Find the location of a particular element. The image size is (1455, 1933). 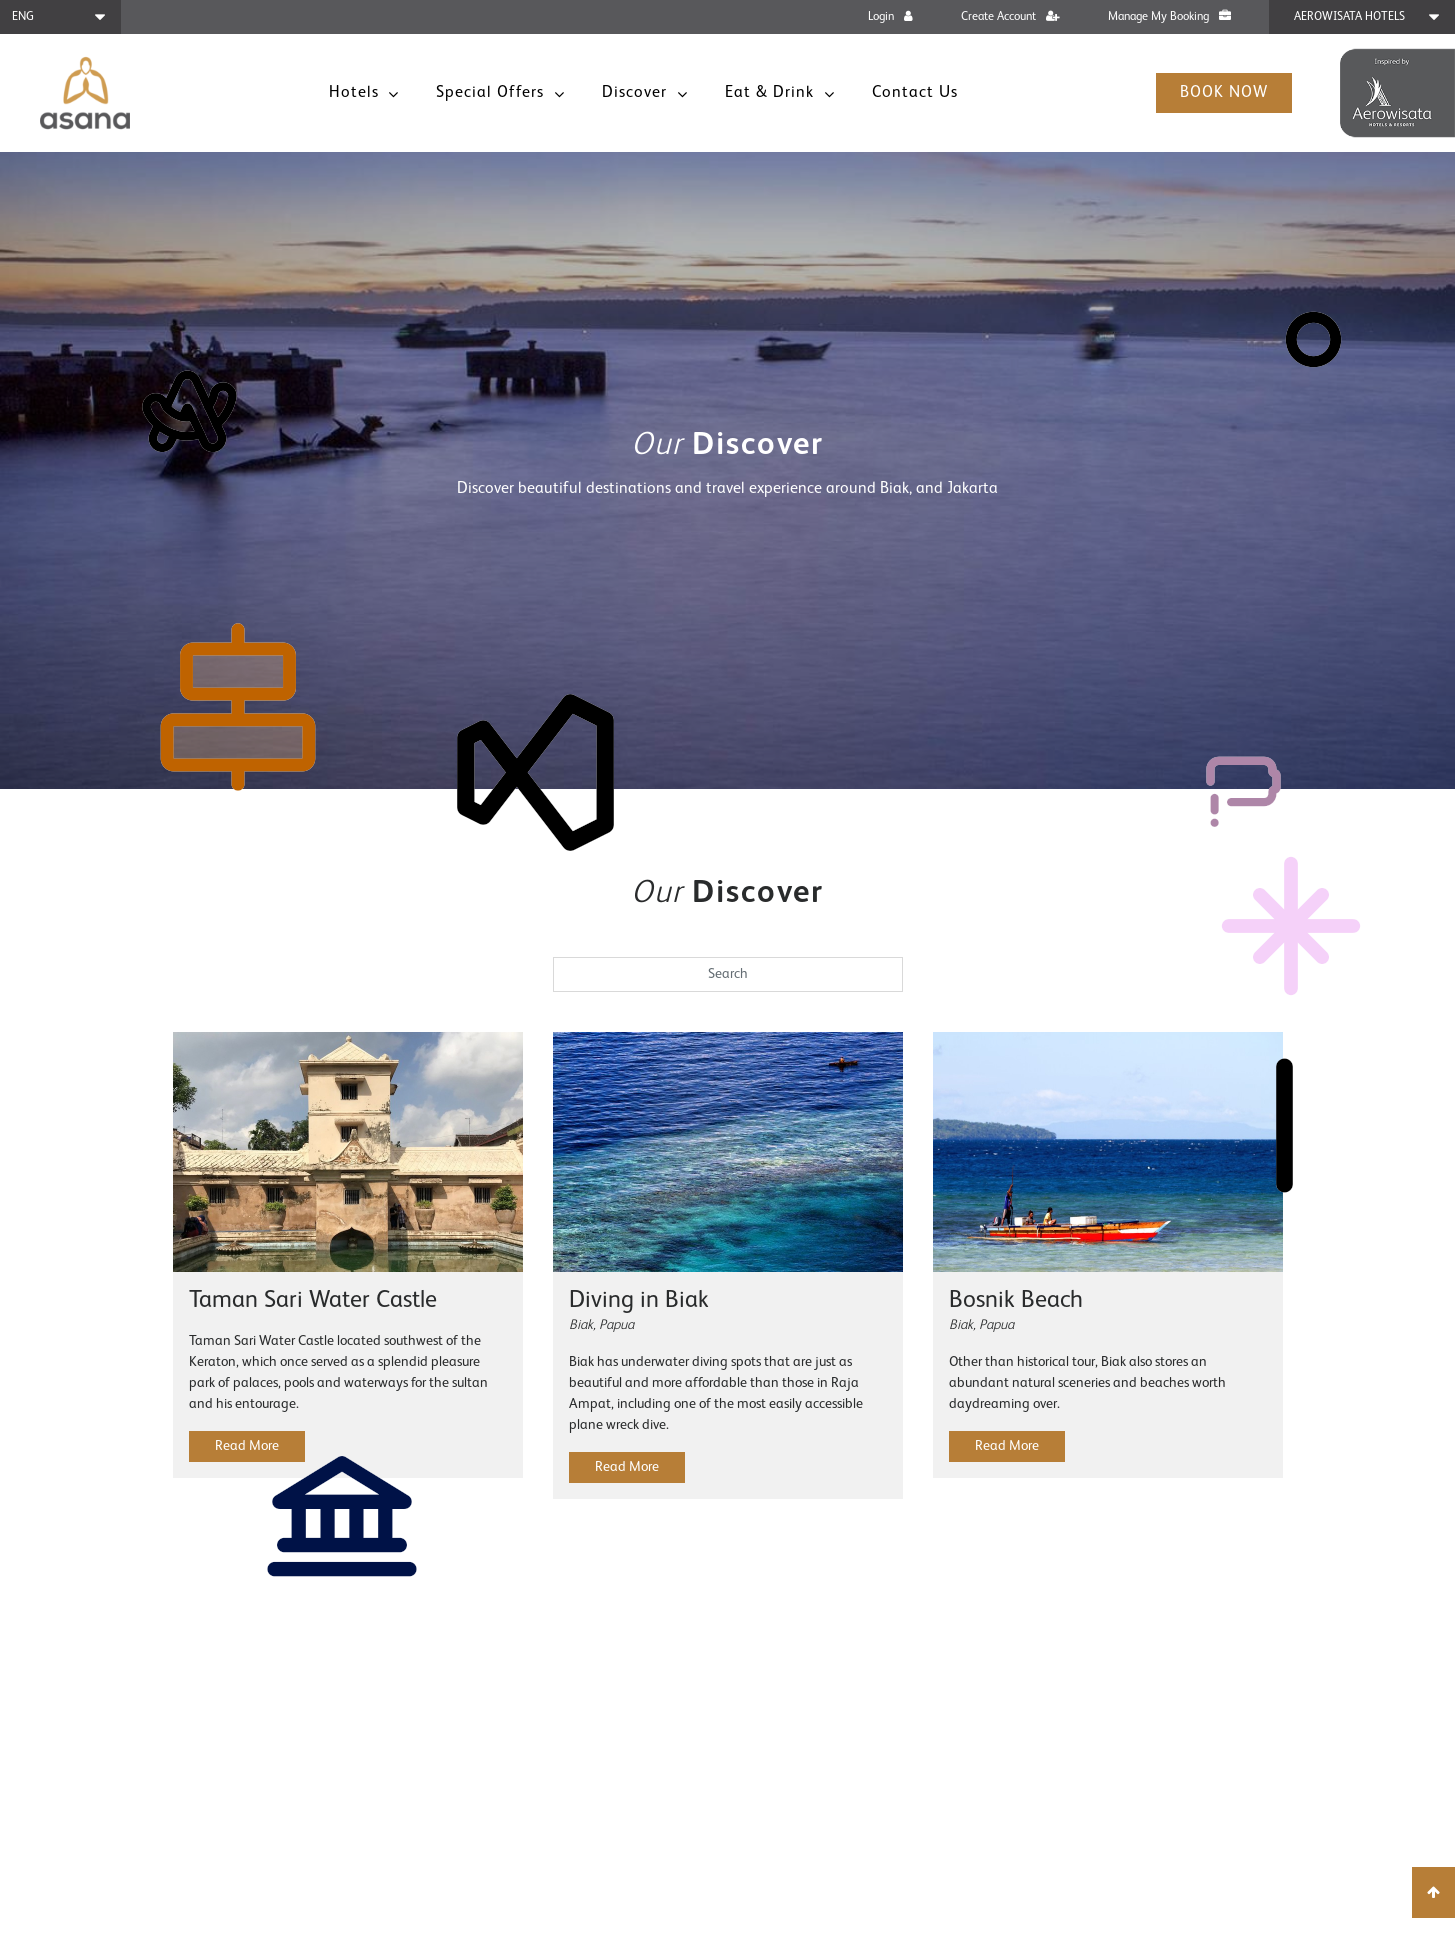

access banking or financial services is located at coordinates (342, 1521).